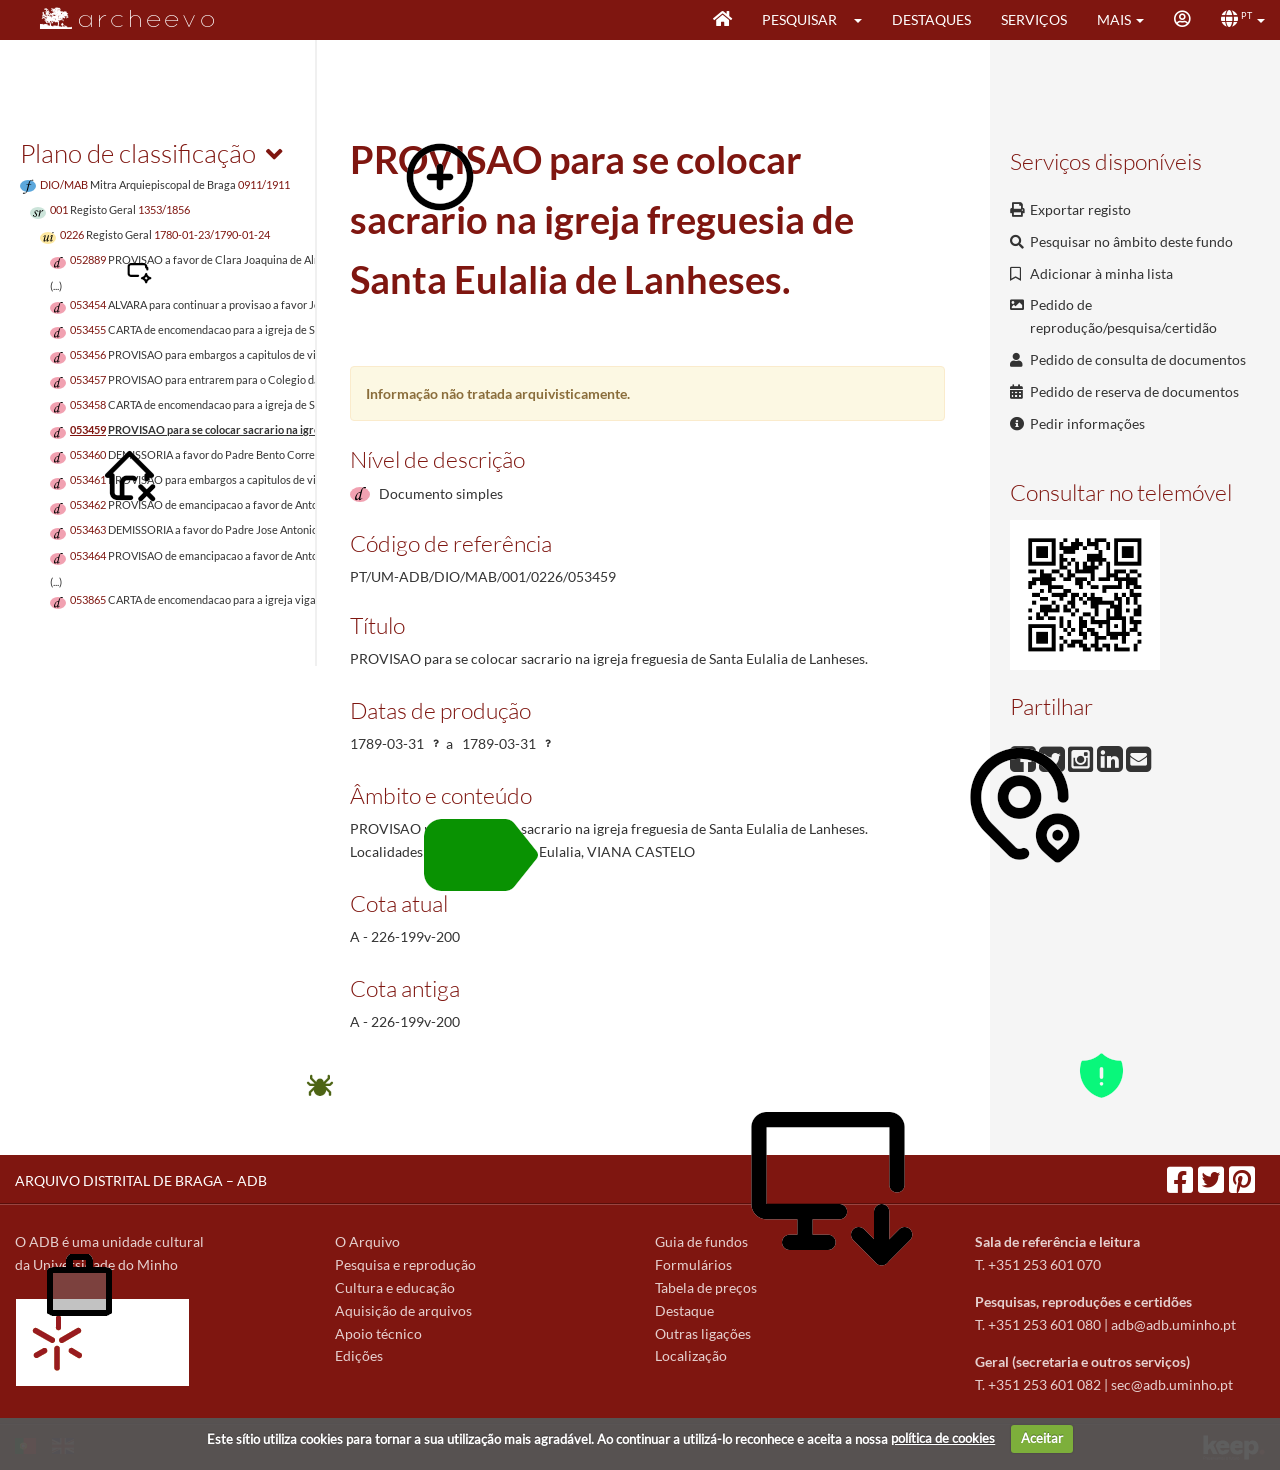  I want to click on download to desktop computer, so click(828, 1181).